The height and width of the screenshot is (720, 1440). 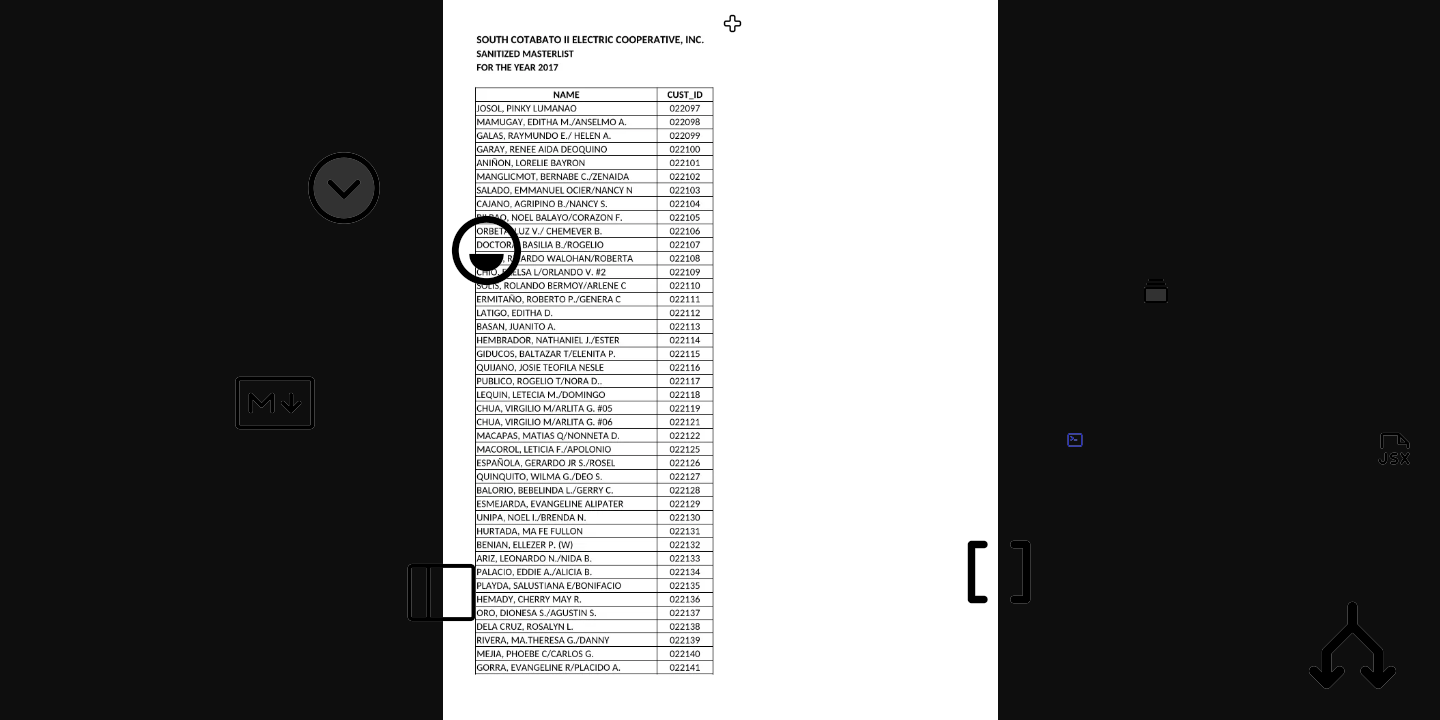 I want to click on access health or medical features, so click(x=732, y=23).